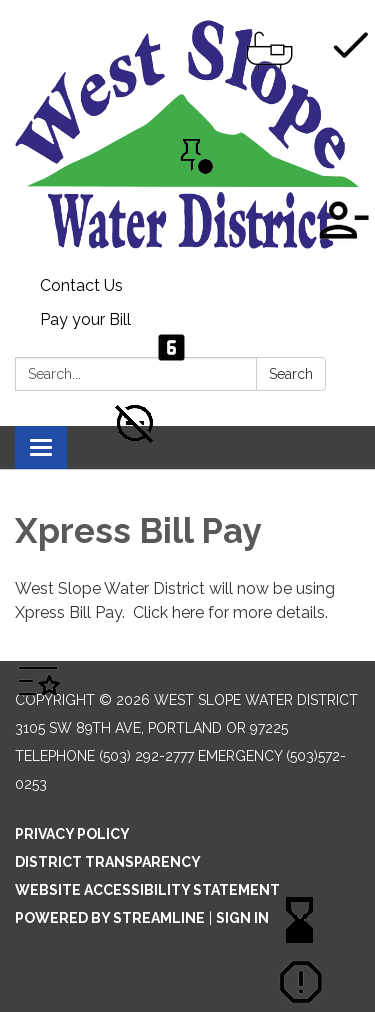 The image size is (375, 1012). I want to click on do not disturb mode is disabled, so click(135, 423).